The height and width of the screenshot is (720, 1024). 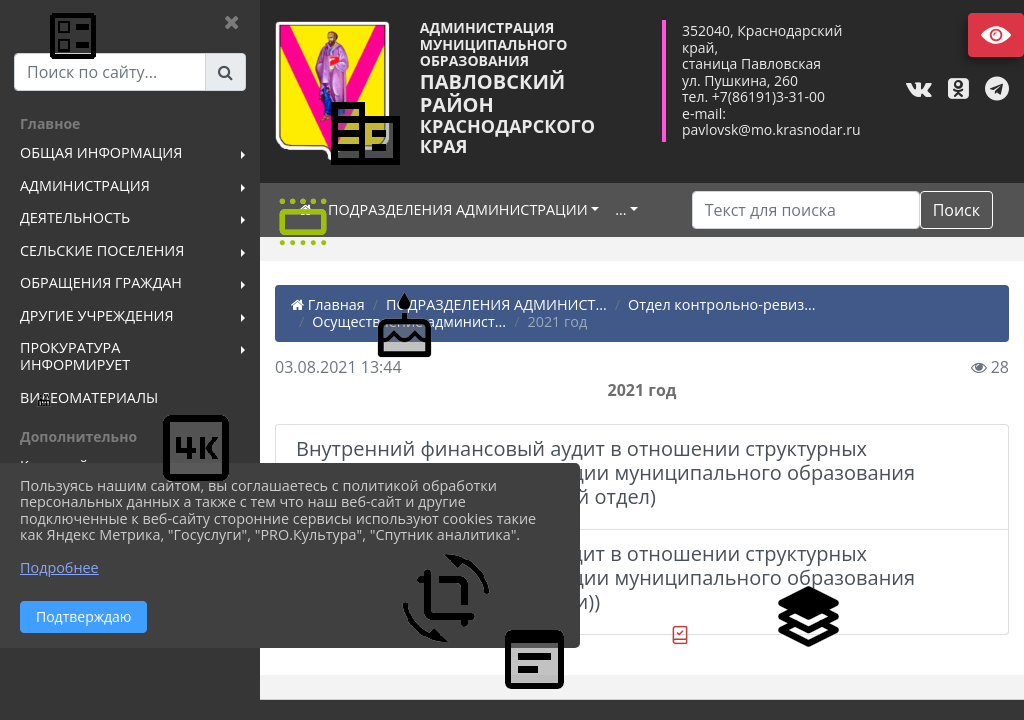 I want to click on view ballot or voting options, so click(x=73, y=36).